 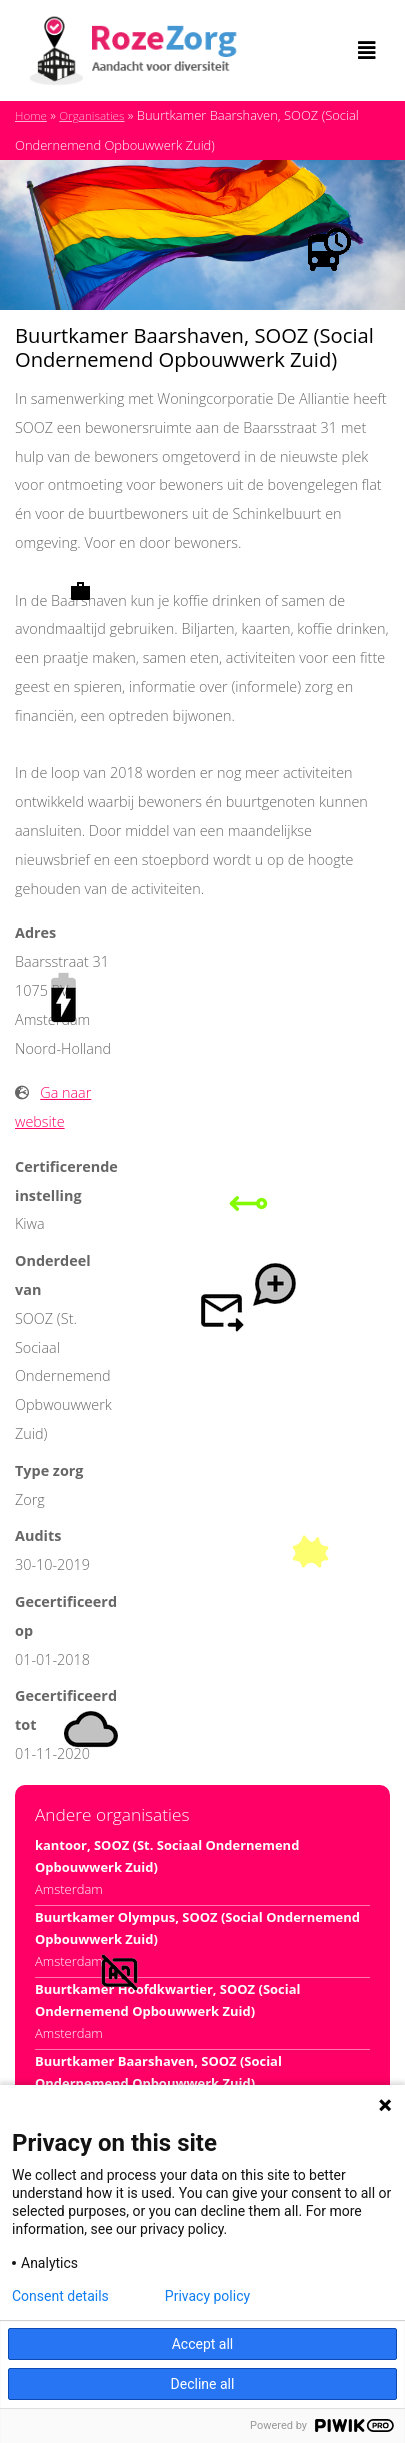 I want to click on ad-free mode enabled, so click(x=119, y=1972).